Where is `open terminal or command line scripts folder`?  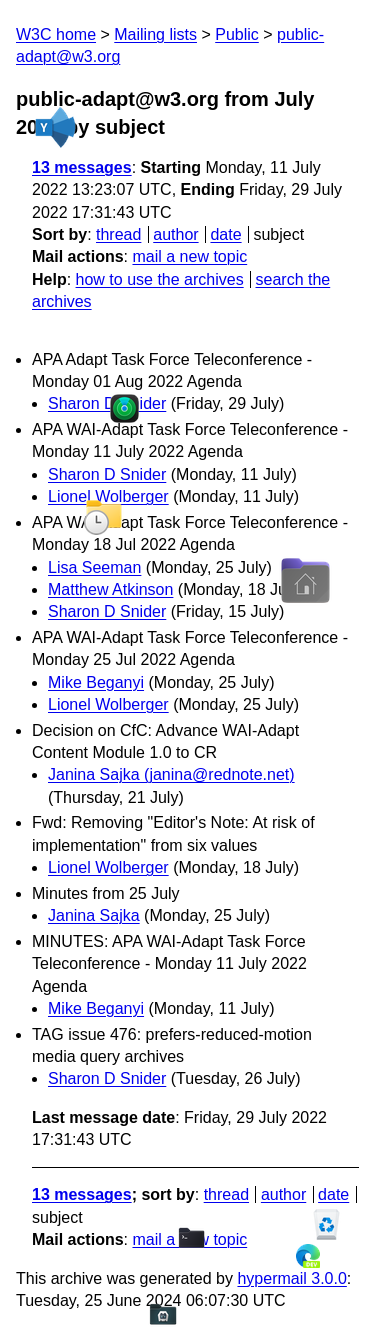
open terminal or command line scripts folder is located at coordinates (191, 1238).